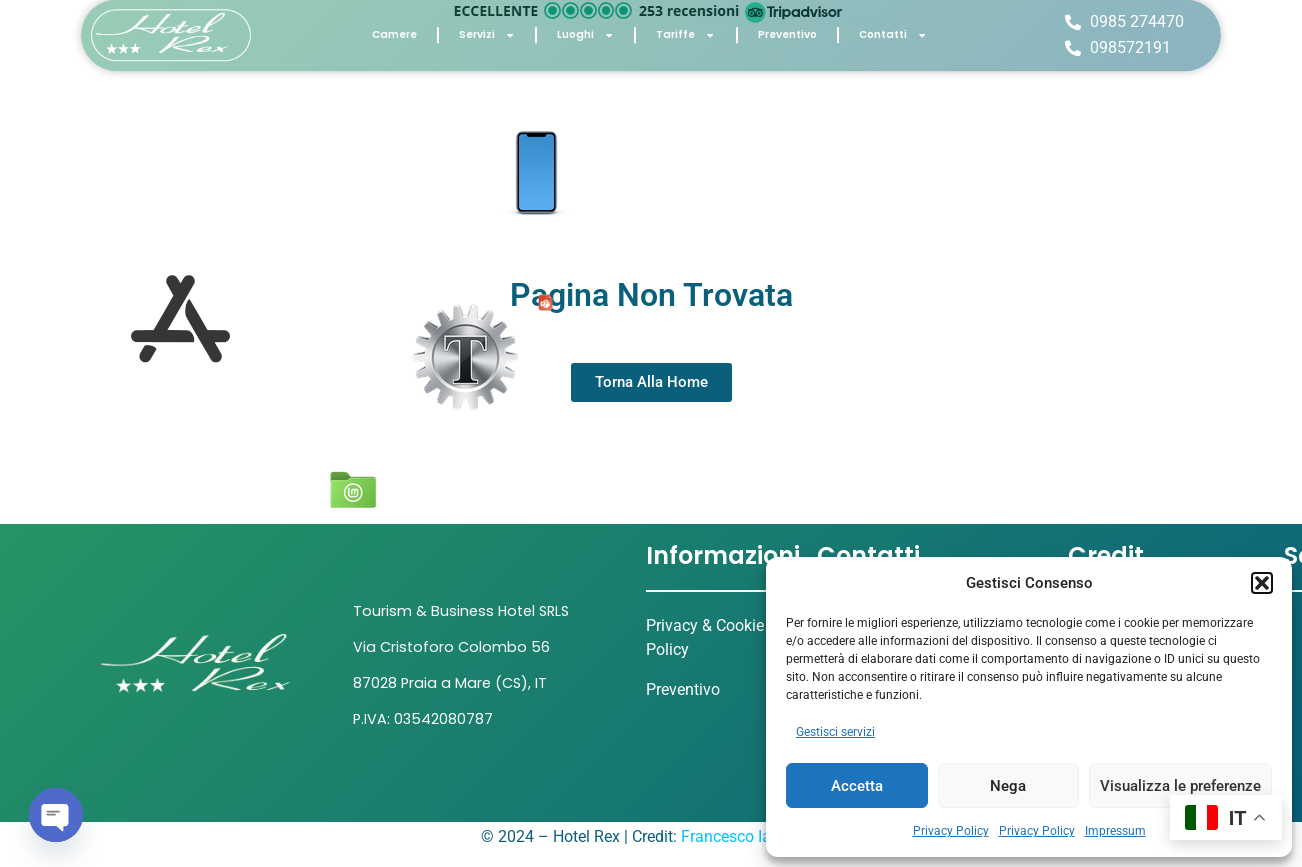  I want to click on access text behavior settings in iMovie, so click(465, 357).